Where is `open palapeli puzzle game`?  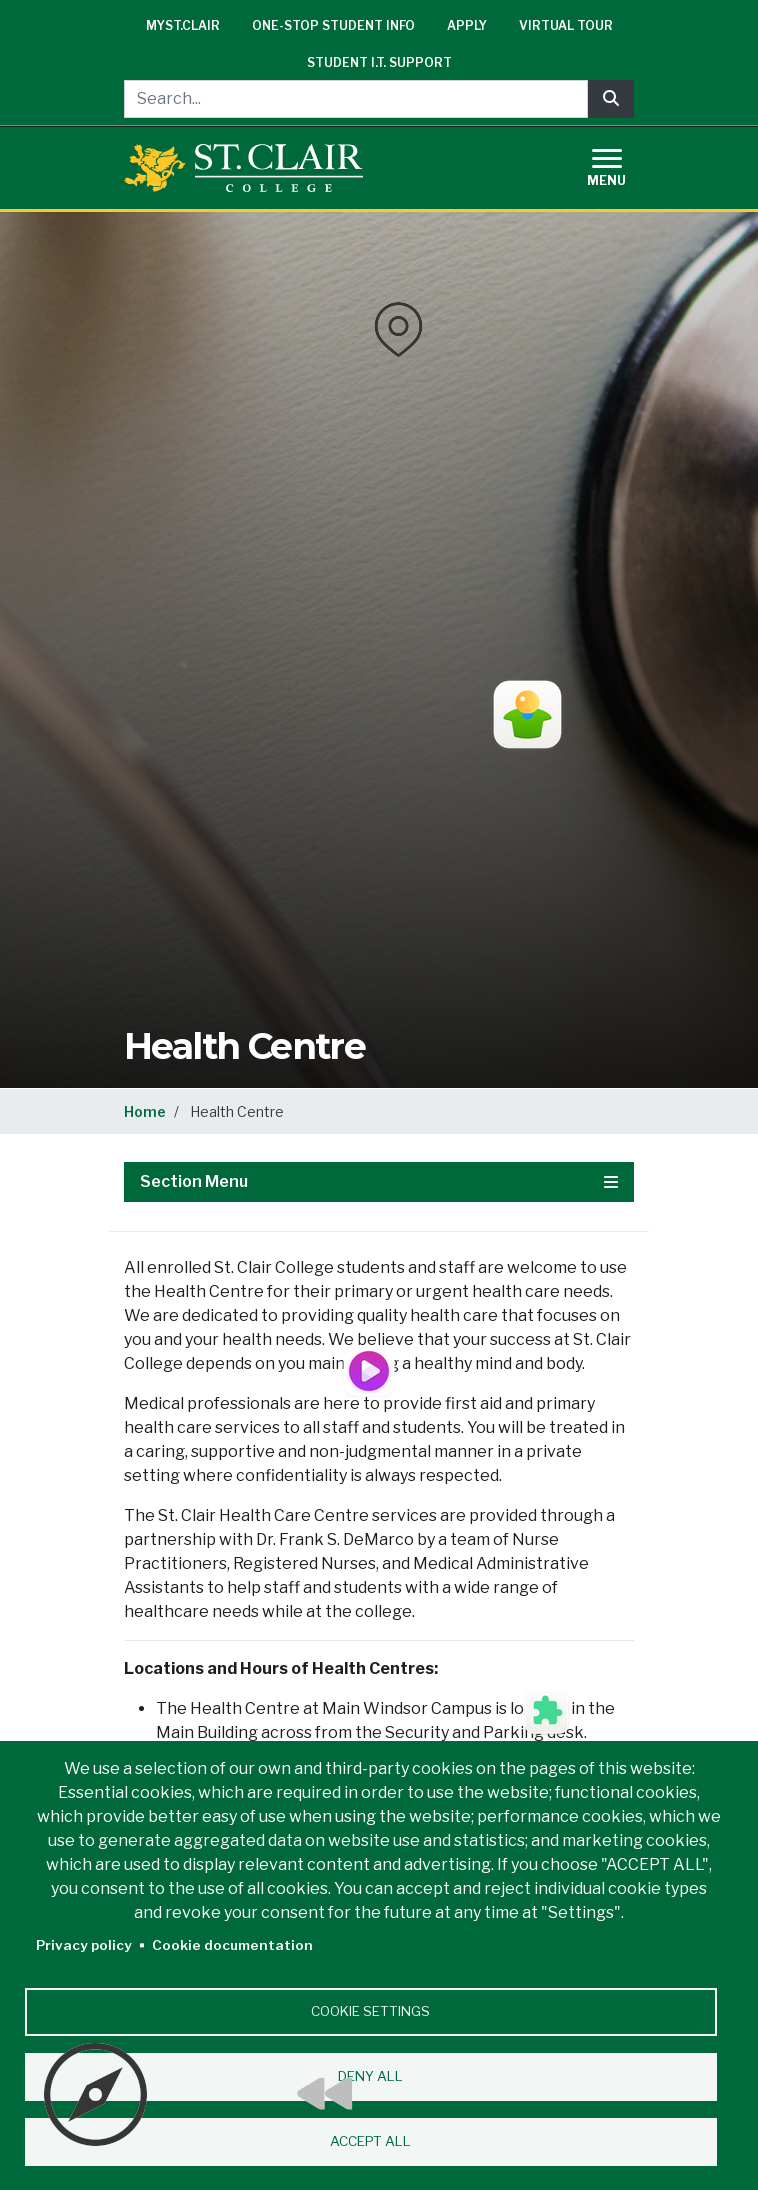
open palapeli puzzle game is located at coordinates (546, 1711).